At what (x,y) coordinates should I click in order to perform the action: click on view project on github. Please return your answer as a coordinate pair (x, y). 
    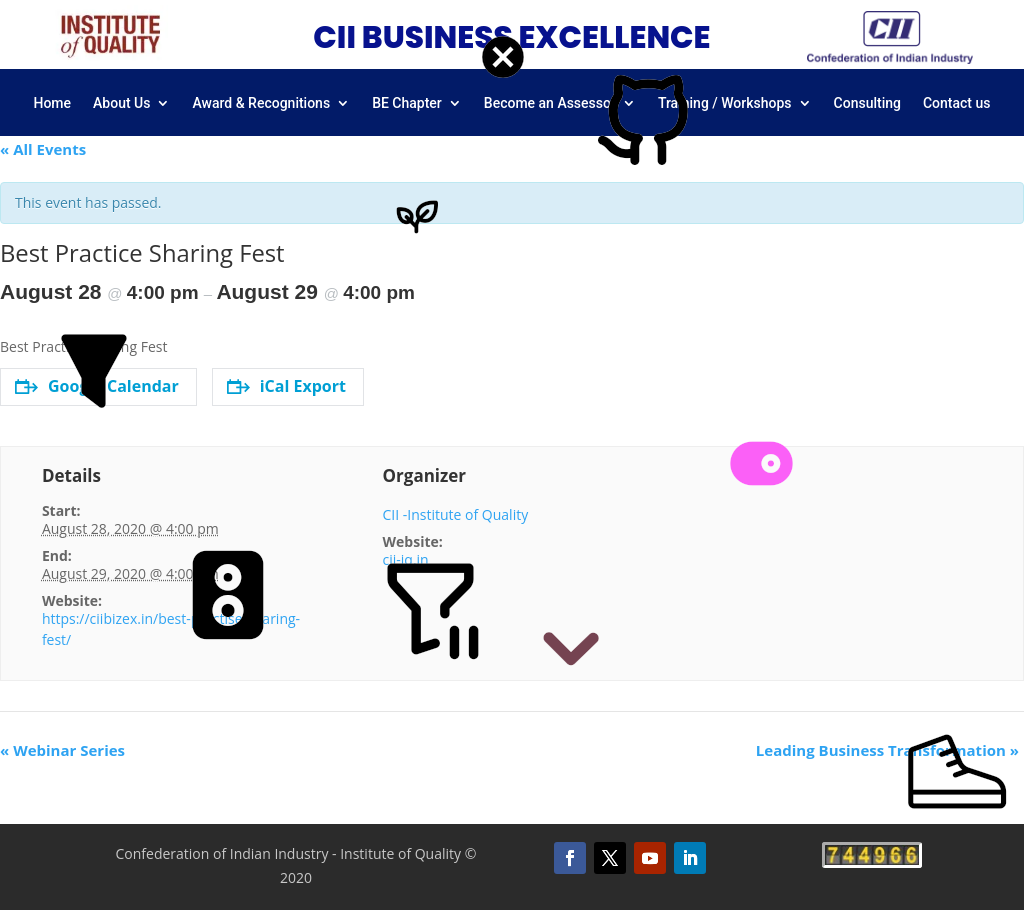
    Looking at the image, I should click on (643, 120).